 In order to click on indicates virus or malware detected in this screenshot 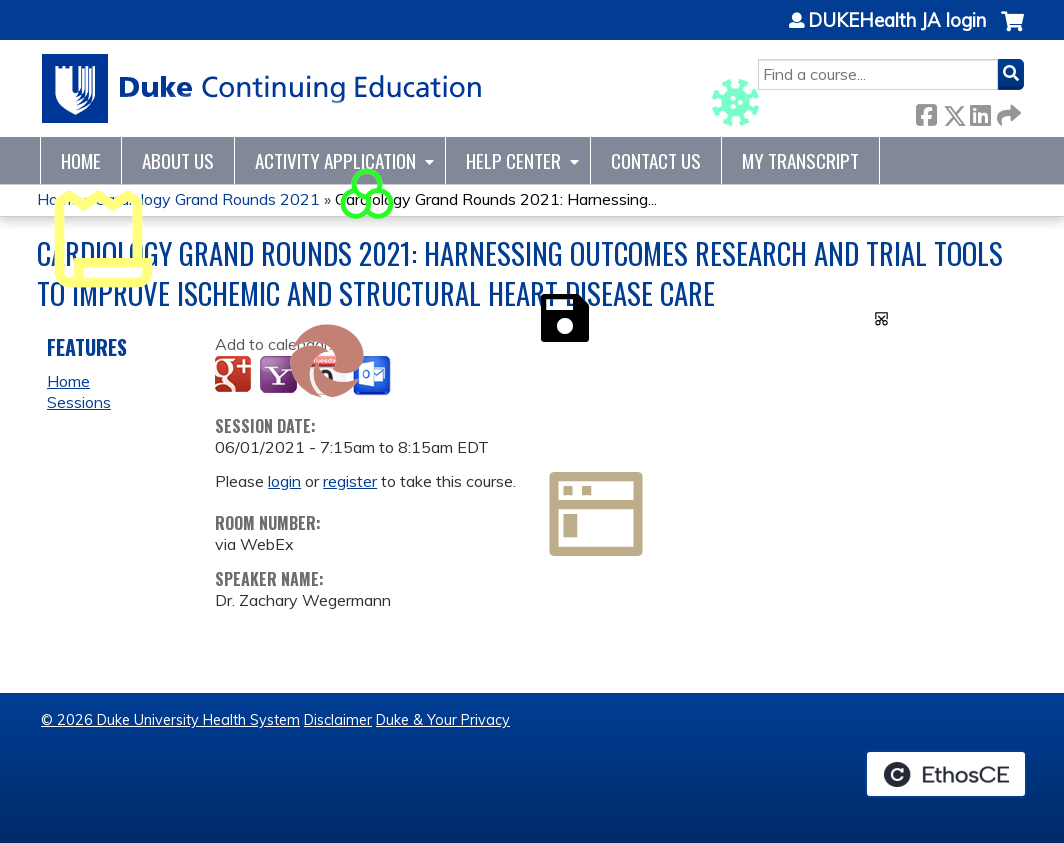, I will do `click(735, 102)`.